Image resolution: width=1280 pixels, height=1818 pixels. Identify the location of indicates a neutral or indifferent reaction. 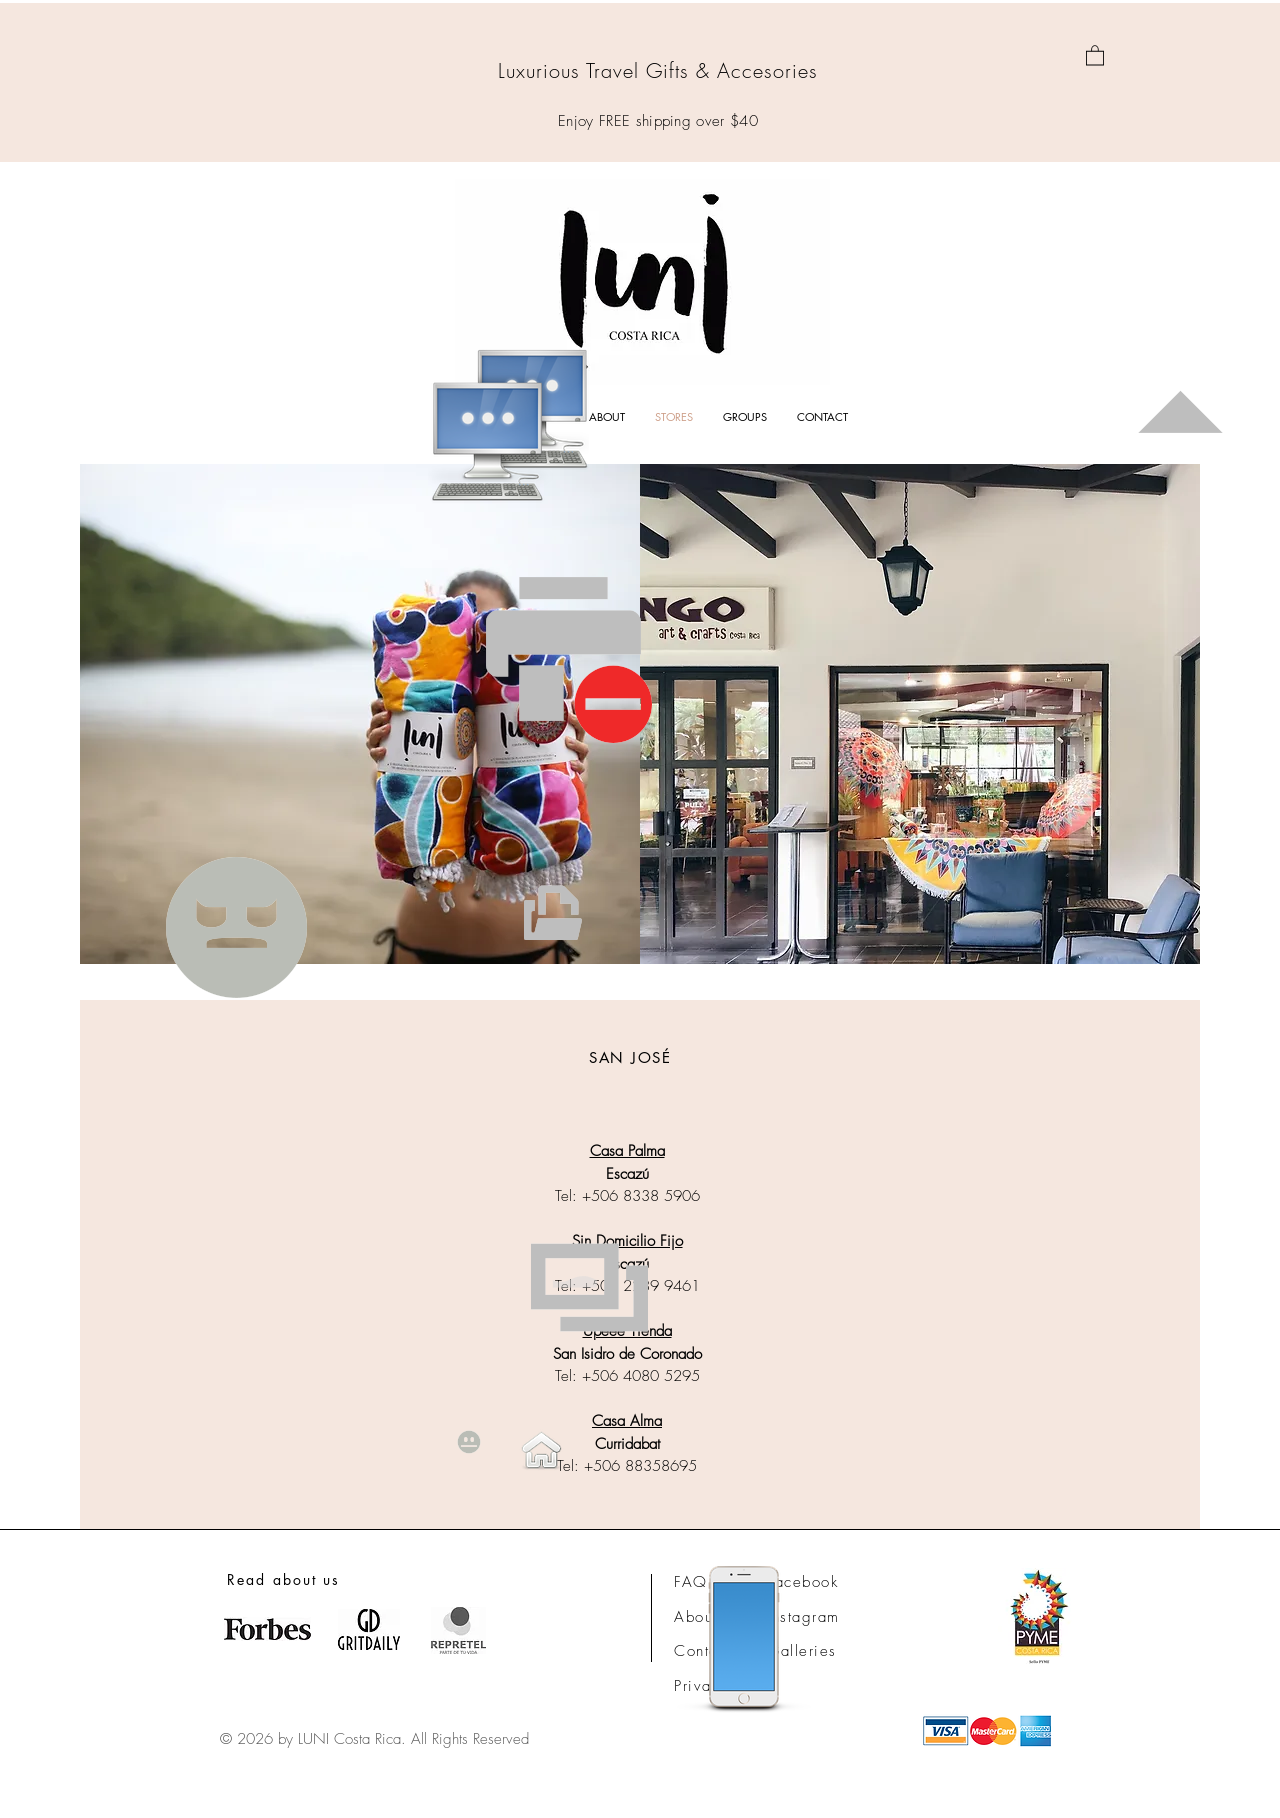
(469, 1442).